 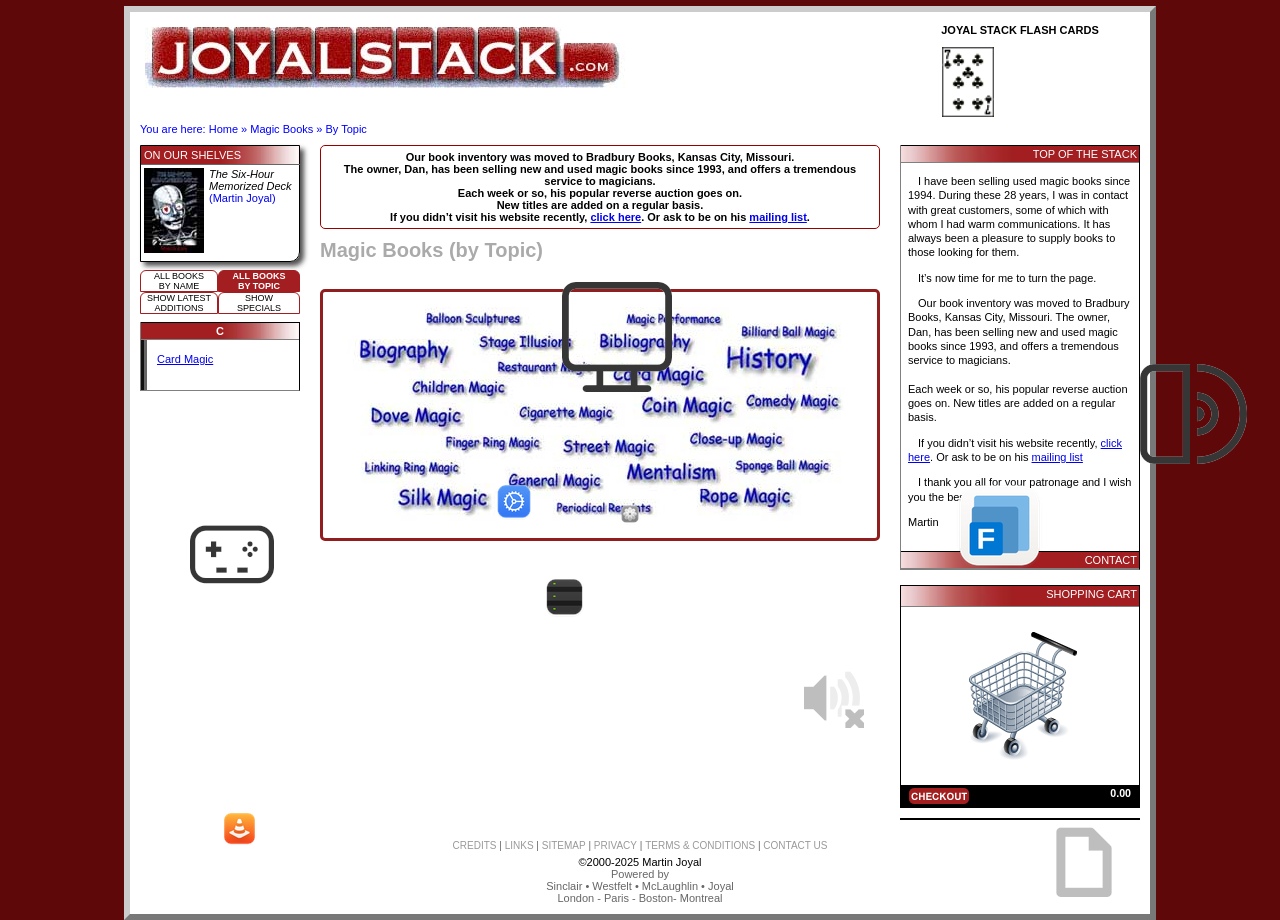 What do you see at coordinates (999, 525) in the screenshot?
I see `open fluent reader app` at bounding box center [999, 525].